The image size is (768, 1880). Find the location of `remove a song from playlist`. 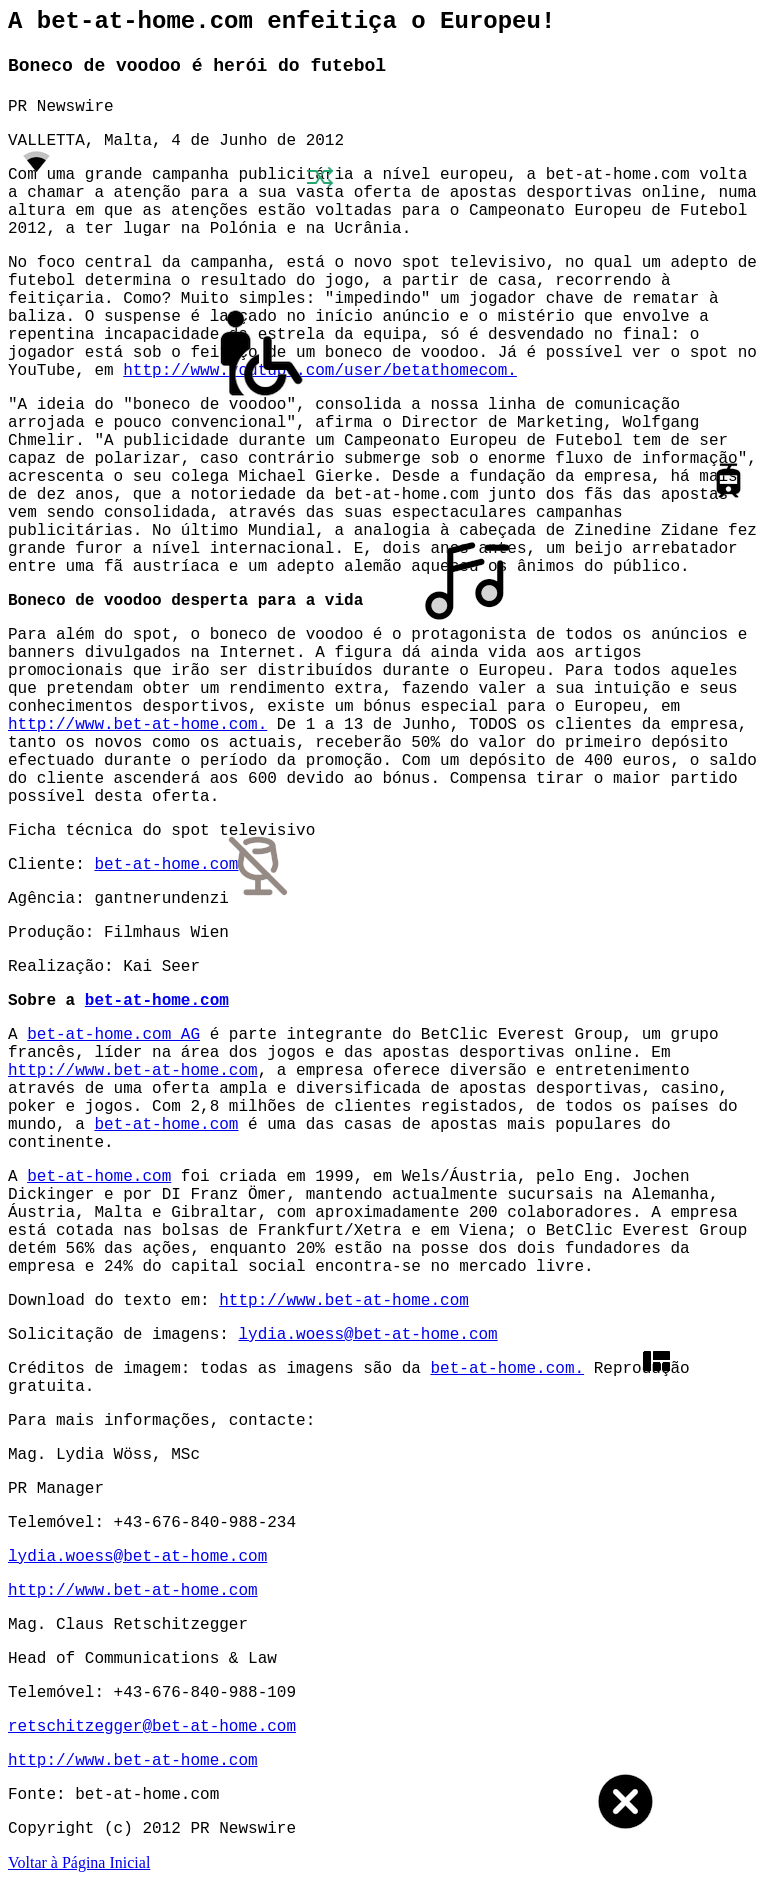

remove a song from playlist is located at coordinates (469, 579).